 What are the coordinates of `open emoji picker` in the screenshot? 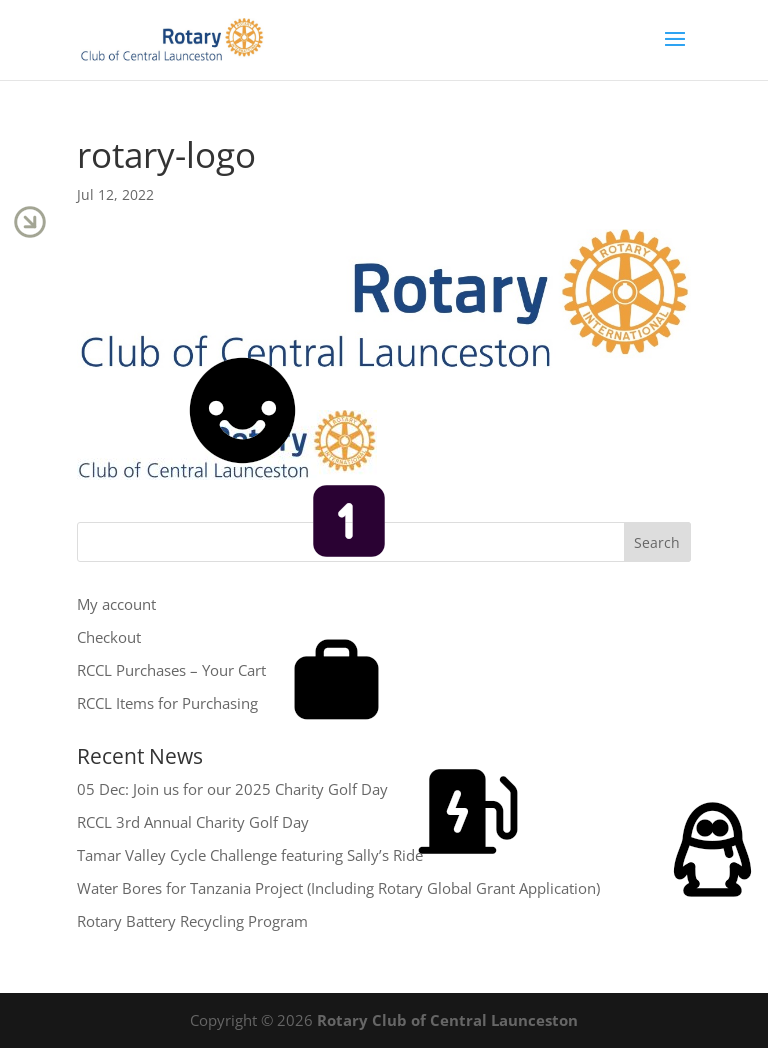 It's located at (242, 410).